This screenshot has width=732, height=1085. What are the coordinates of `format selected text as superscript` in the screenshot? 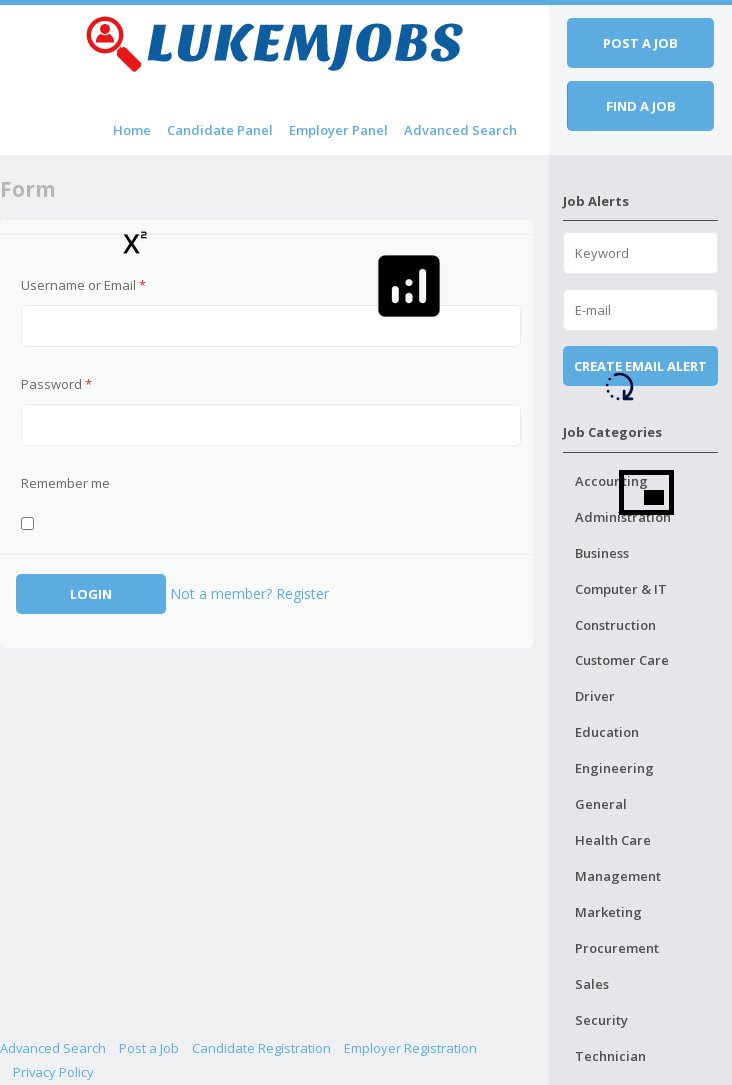 It's located at (131, 242).